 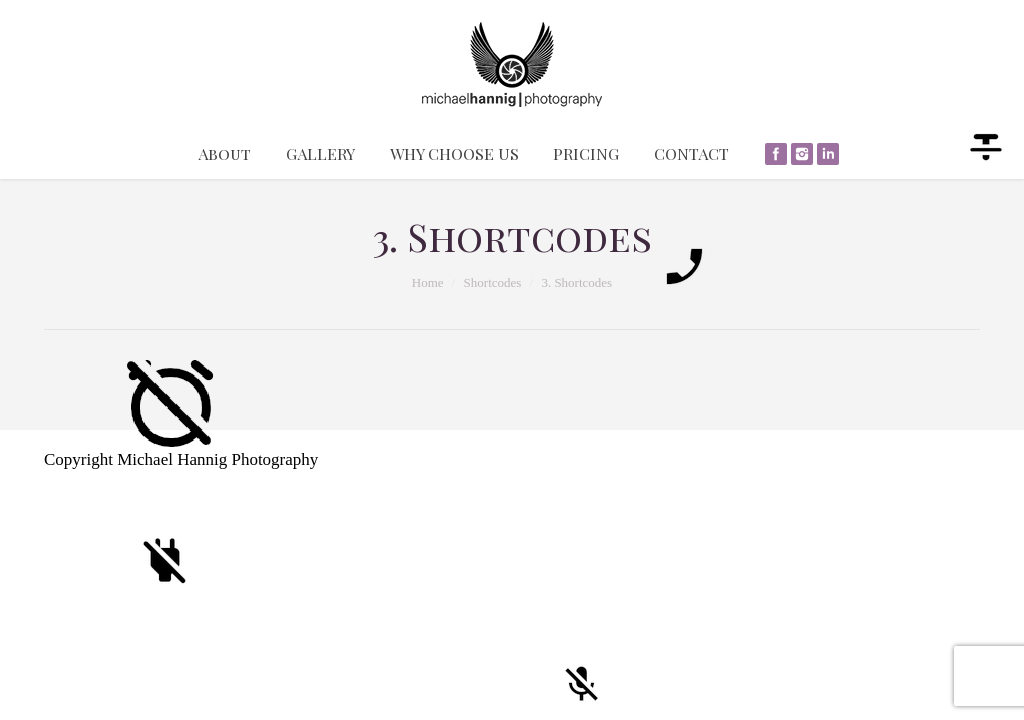 I want to click on power or charging is disabled, so click(x=165, y=560).